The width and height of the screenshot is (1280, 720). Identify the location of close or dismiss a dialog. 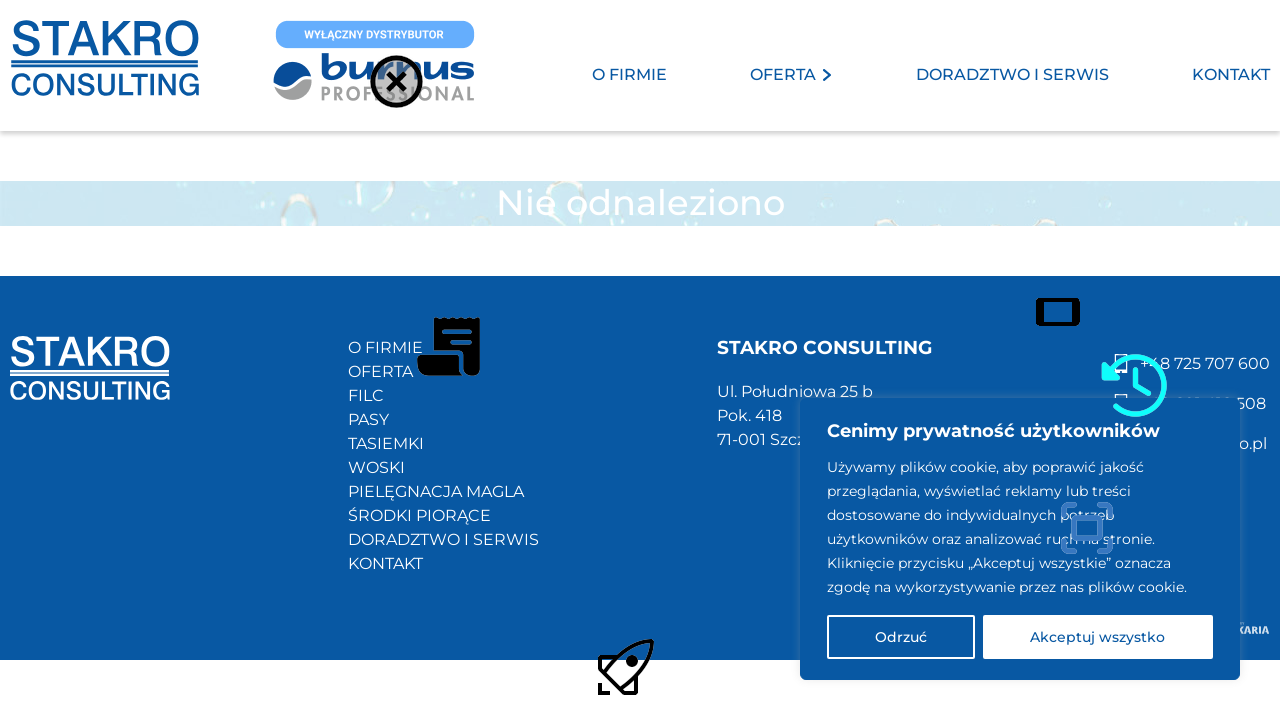
(396, 81).